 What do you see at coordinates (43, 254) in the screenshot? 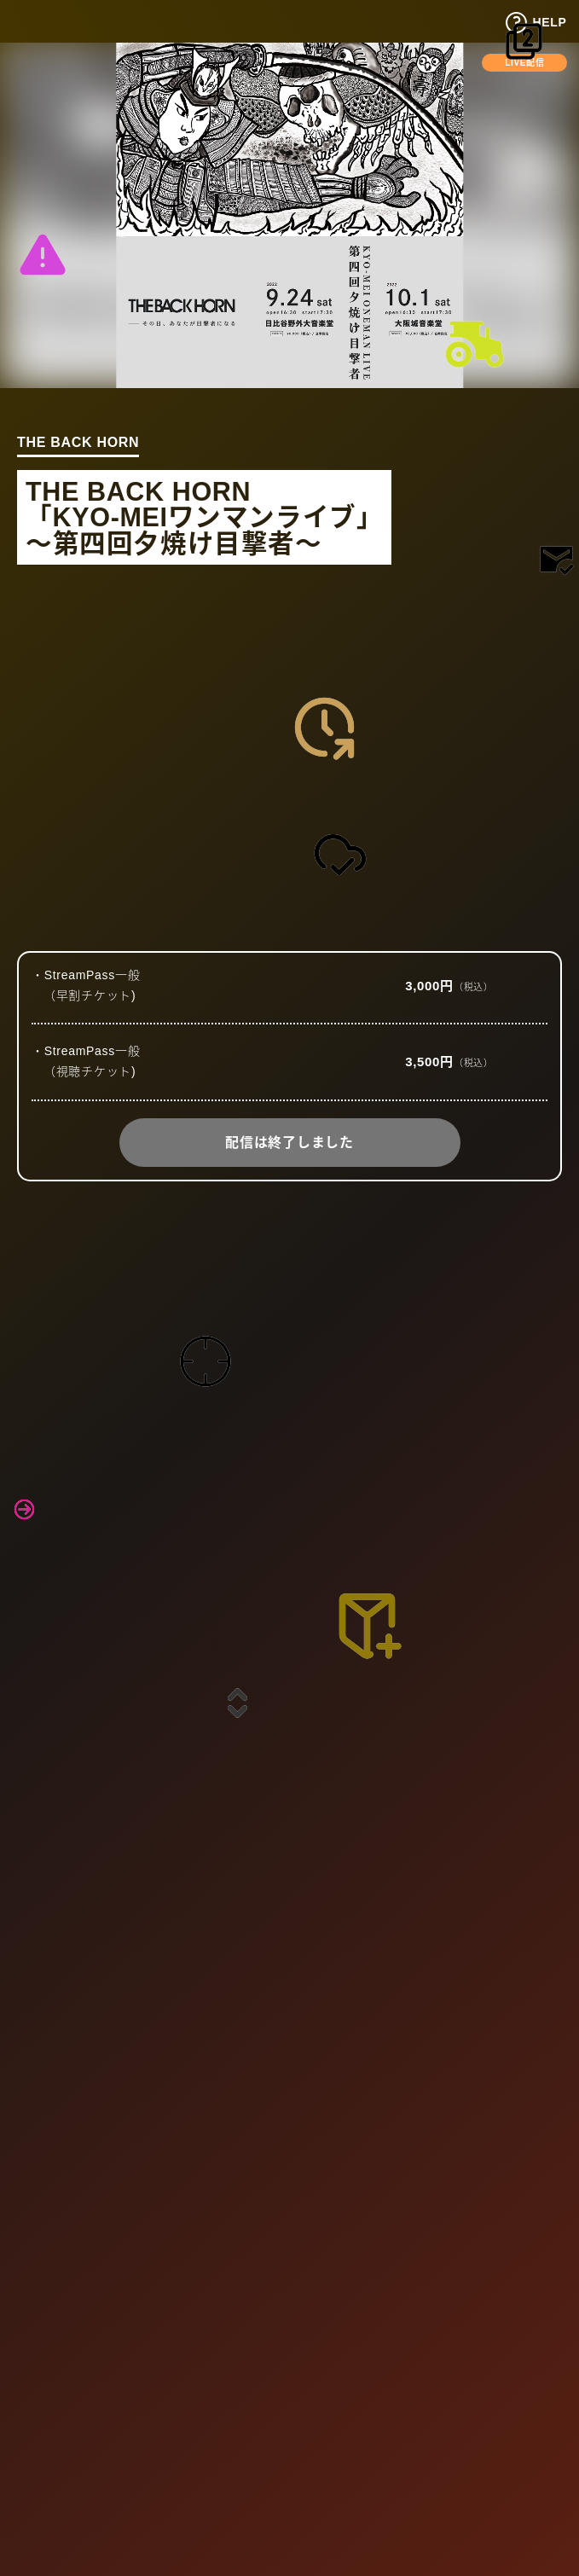
I see `indicates a warning or alert that requires attention` at bounding box center [43, 254].